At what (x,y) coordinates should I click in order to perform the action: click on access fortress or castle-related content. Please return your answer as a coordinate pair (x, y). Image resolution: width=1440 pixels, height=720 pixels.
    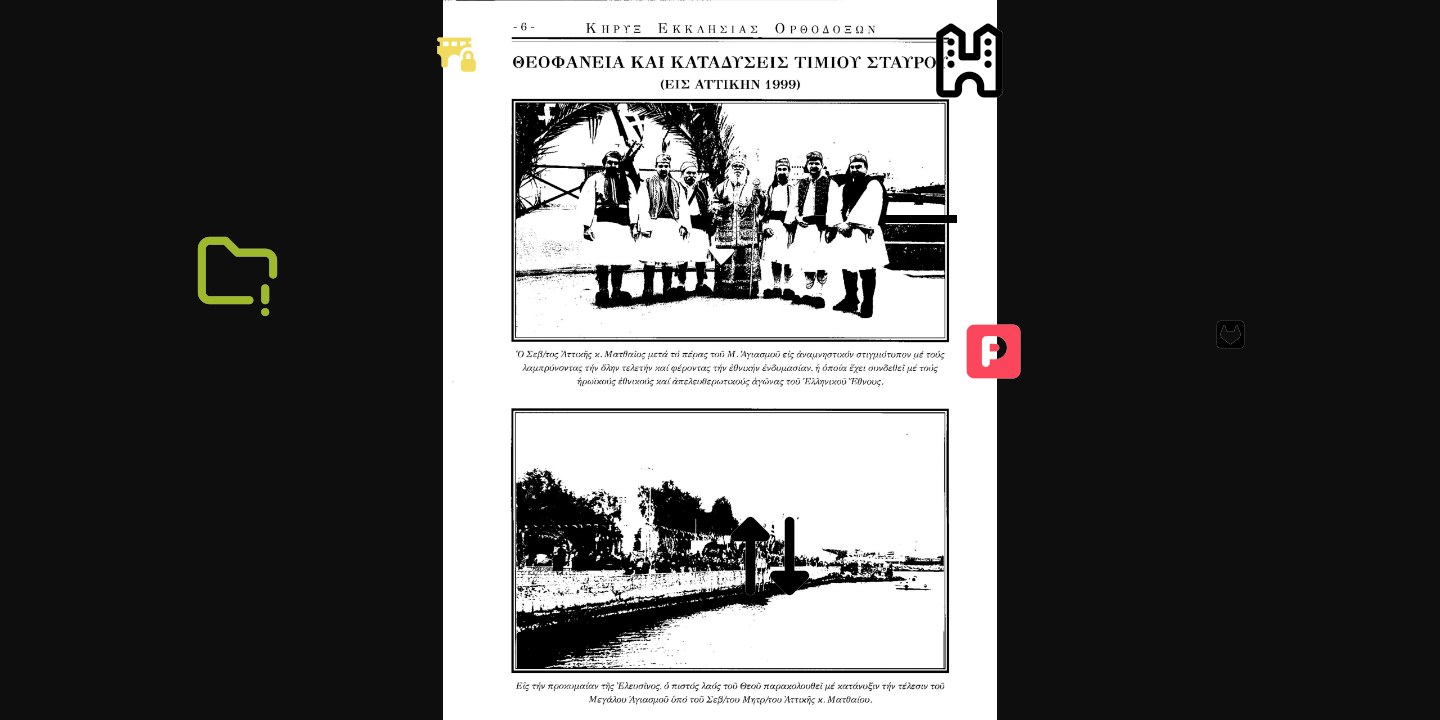
    Looking at the image, I should click on (969, 60).